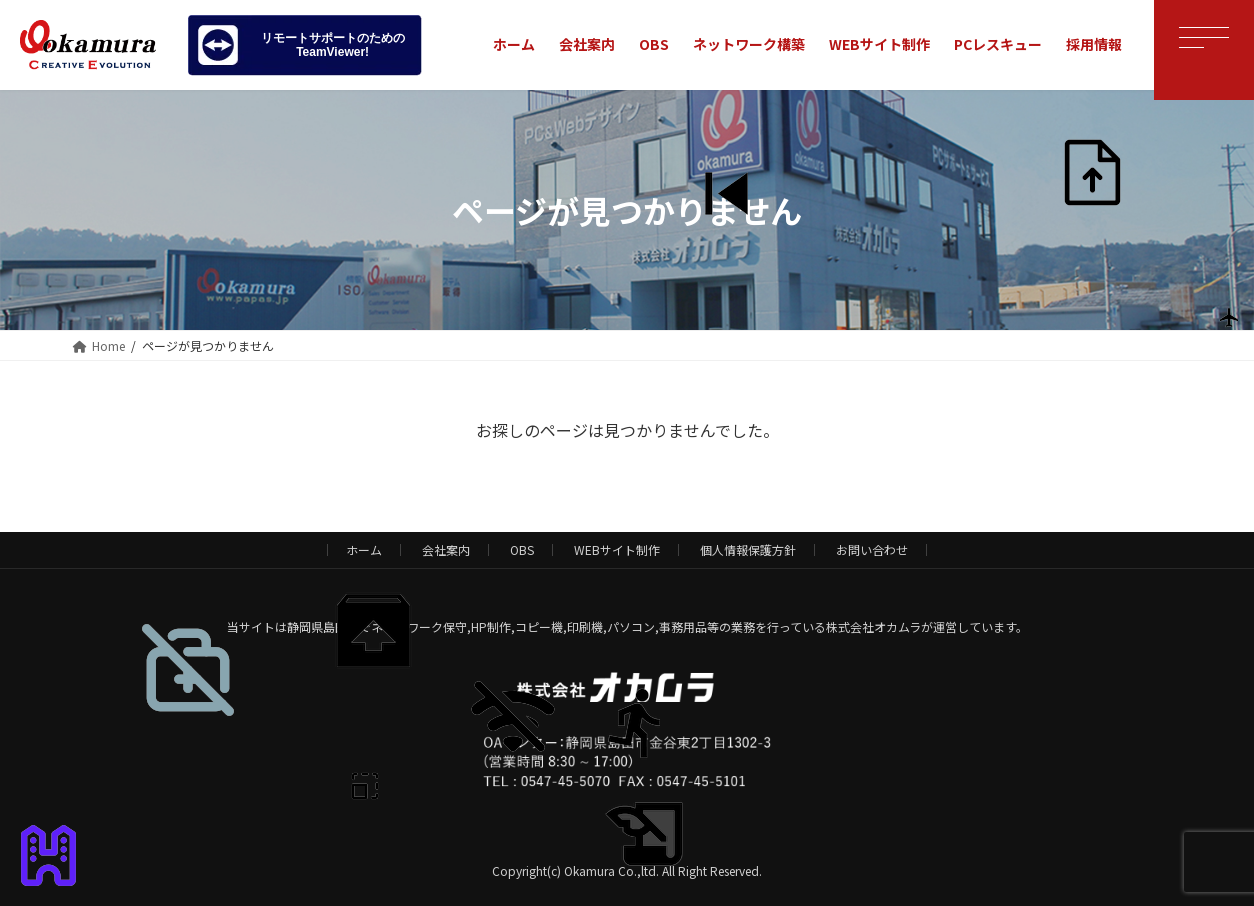 The height and width of the screenshot is (906, 1254). What do you see at coordinates (647, 834) in the screenshot?
I see `view document history or revisions` at bounding box center [647, 834].